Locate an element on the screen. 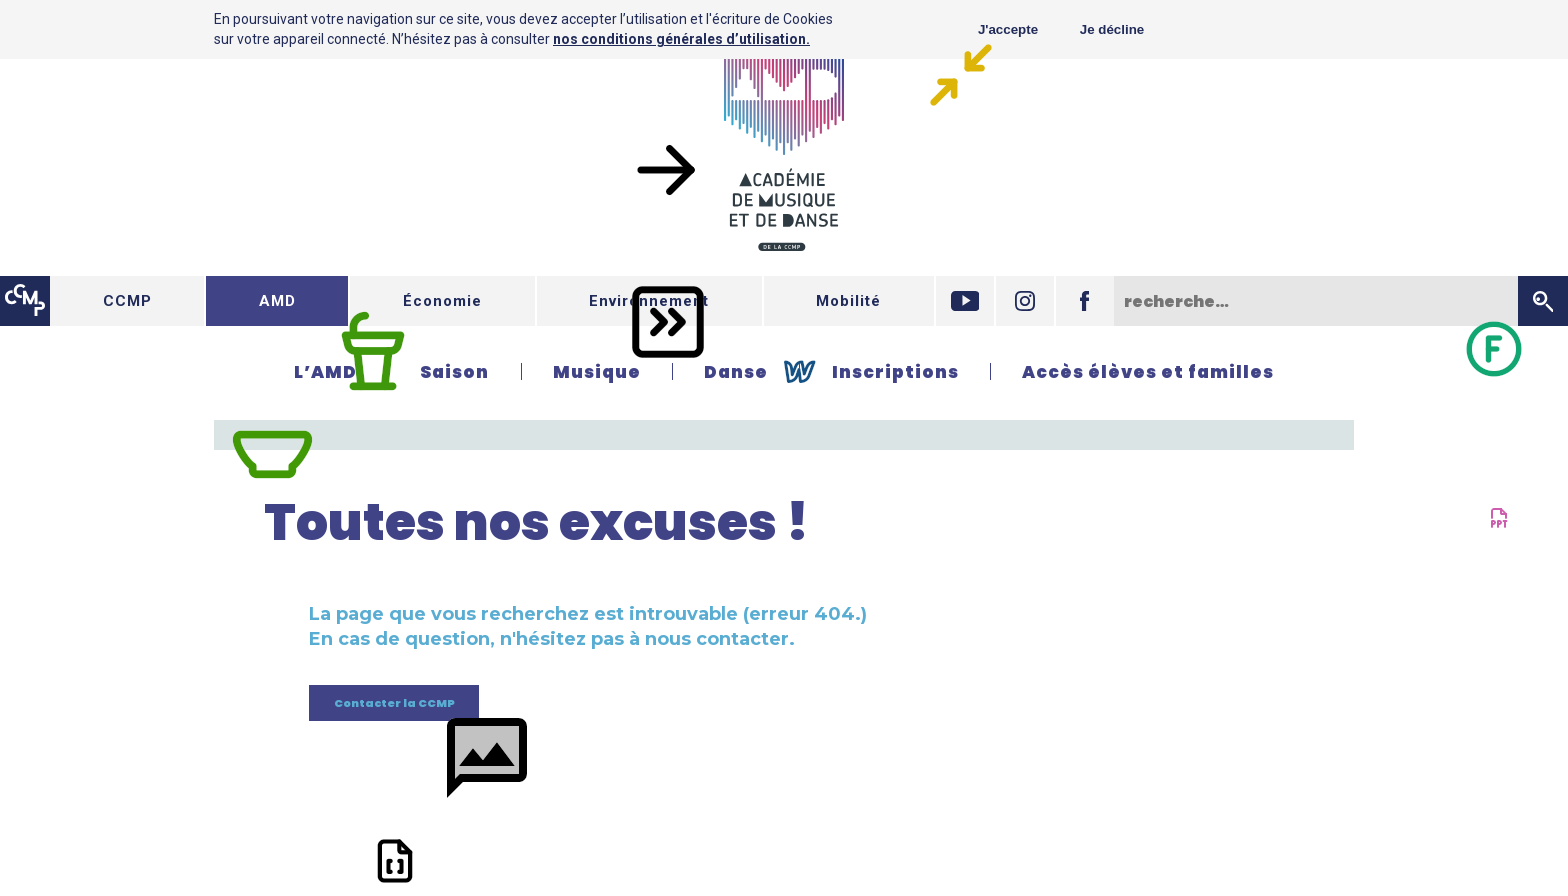 This screenshot has width=1568, height=896. navigate to the next item or screen is located at coordinates (666, 170).